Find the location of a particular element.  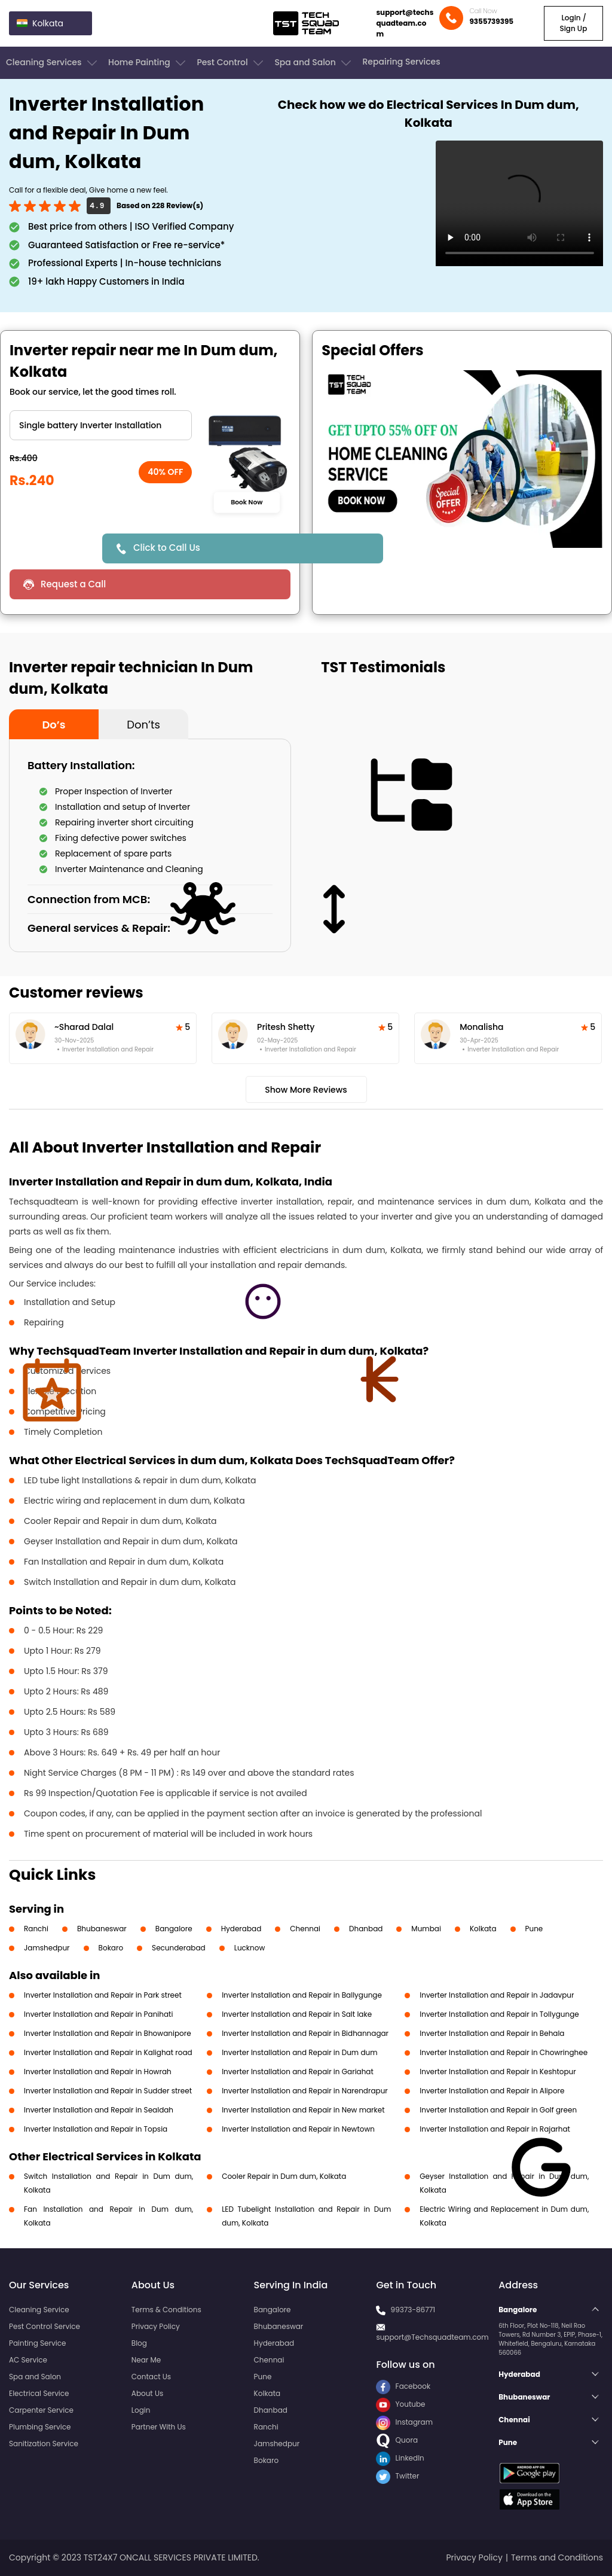

indicates Lao kip currency is located at coordinates (380, 1379).